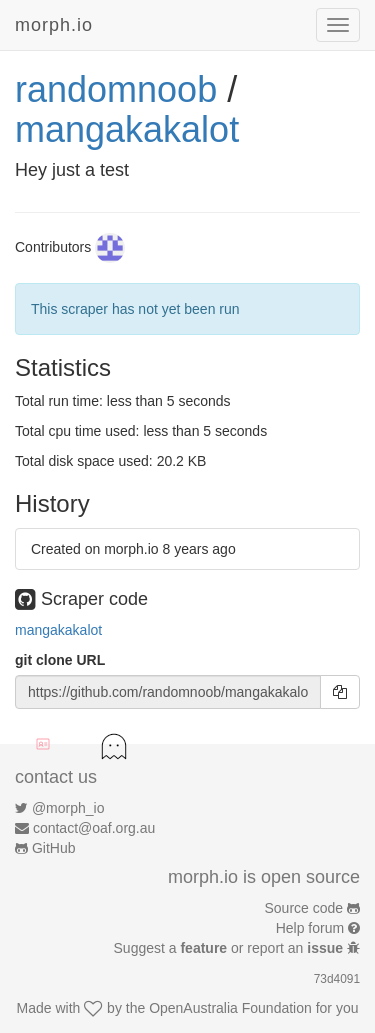 The image size is (375, 1033). I want to click on view profile or account information, so click(43, 744).